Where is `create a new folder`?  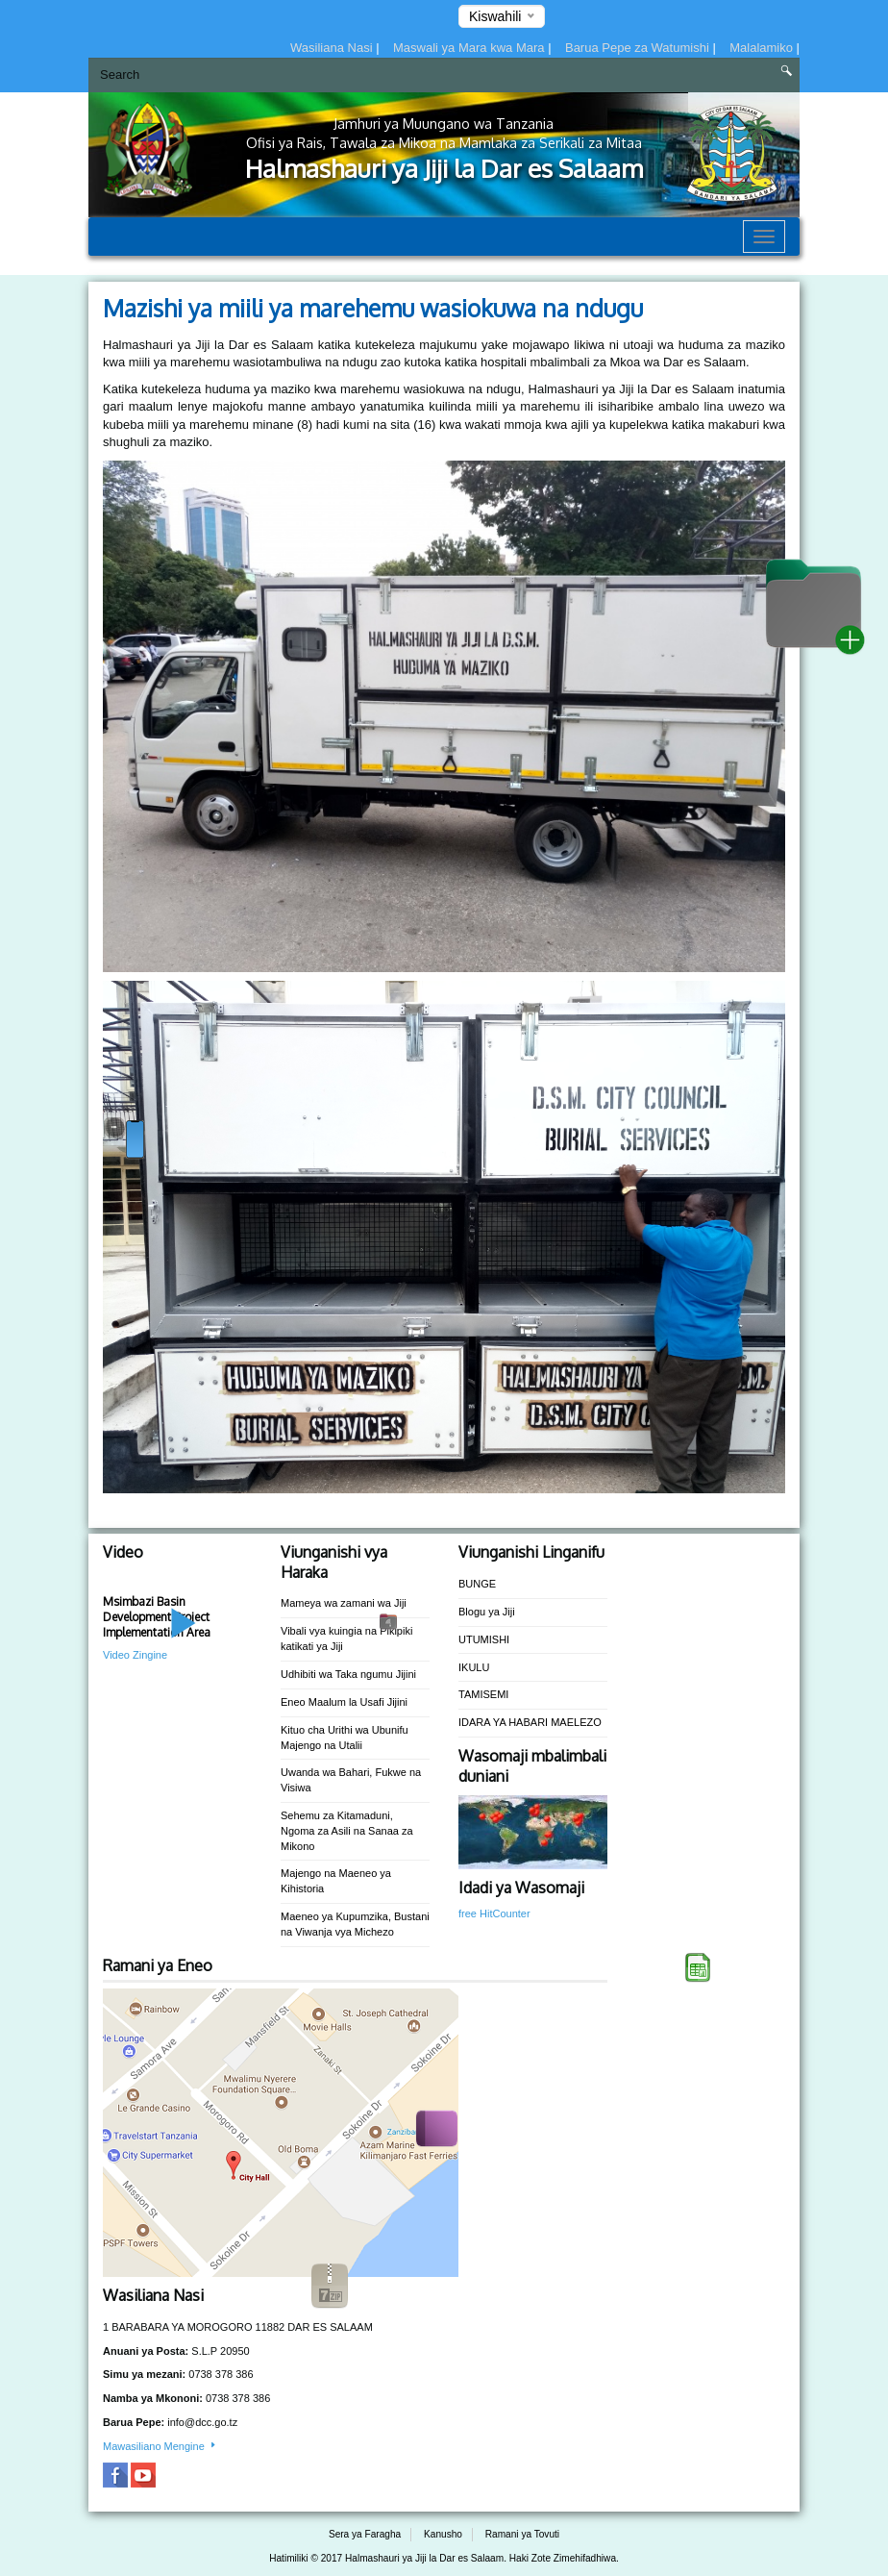 create a new folder is located at coordinates (813, 603).